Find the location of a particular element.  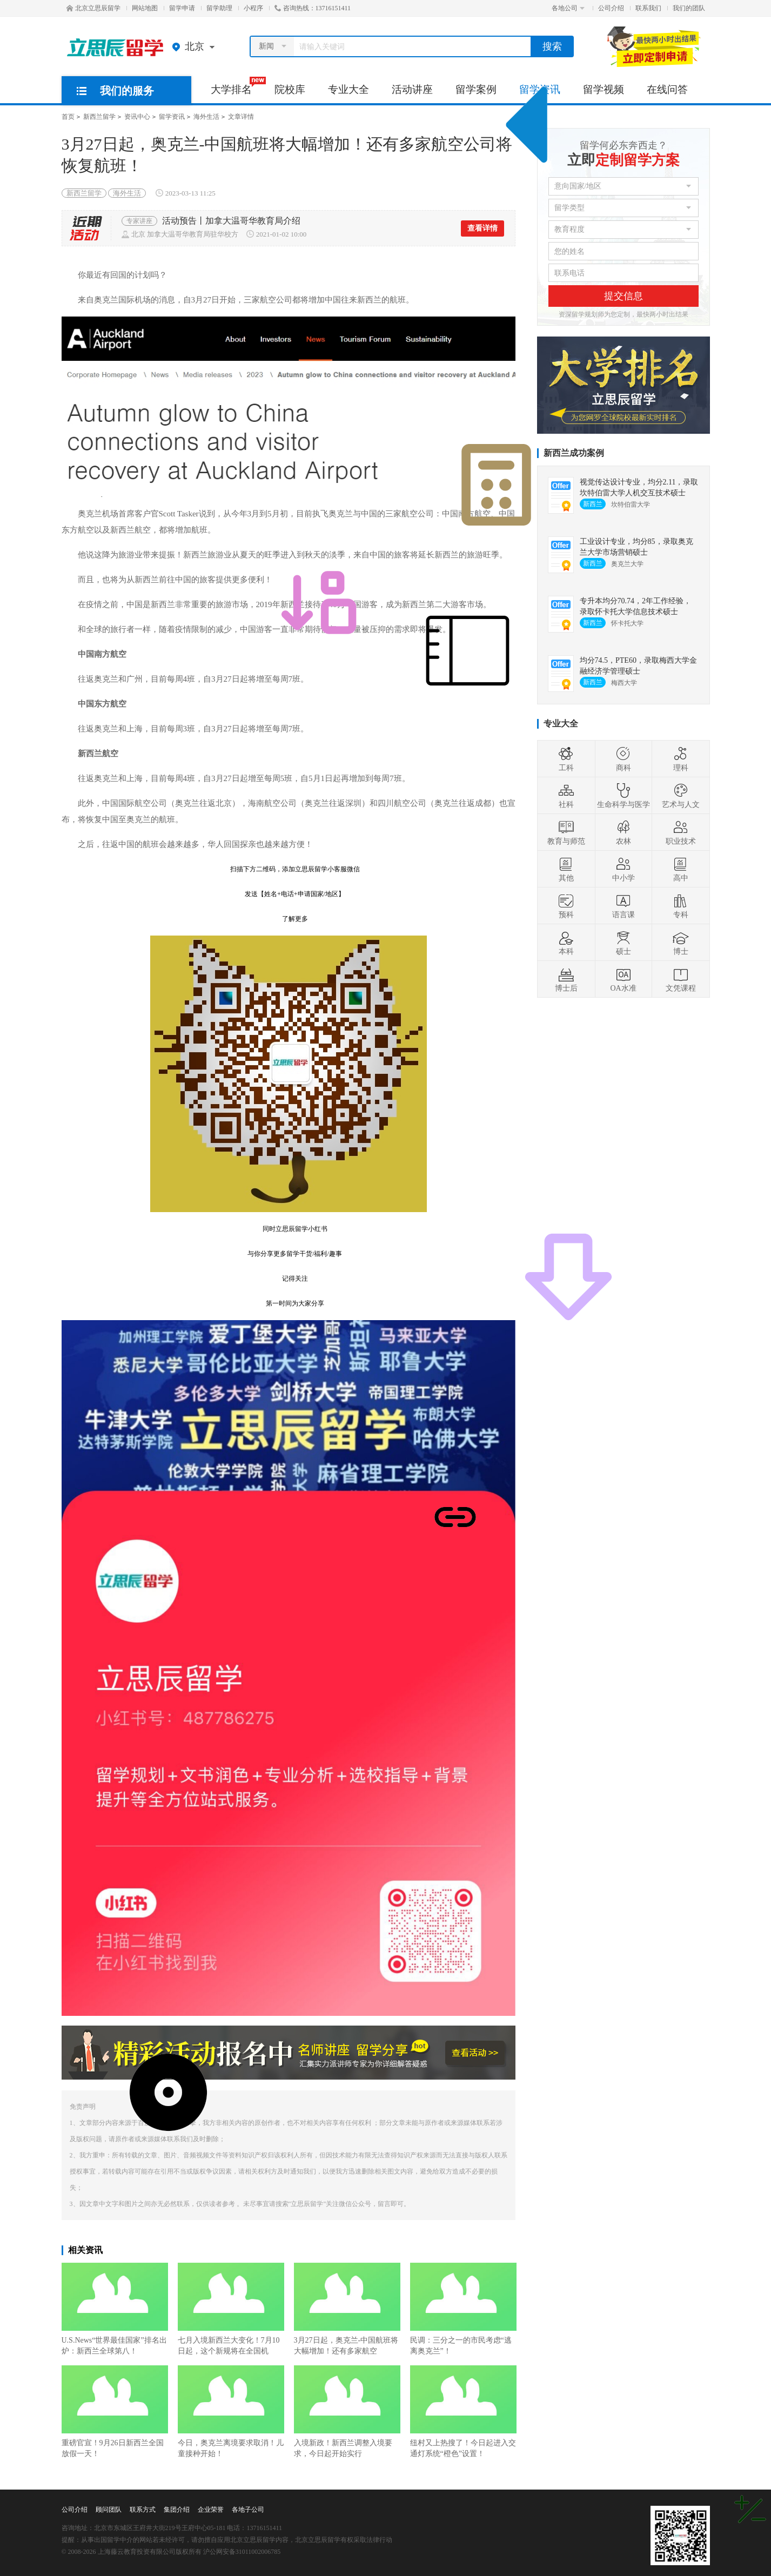

toggle the sidebar panel is located at coordinates (467, 650).